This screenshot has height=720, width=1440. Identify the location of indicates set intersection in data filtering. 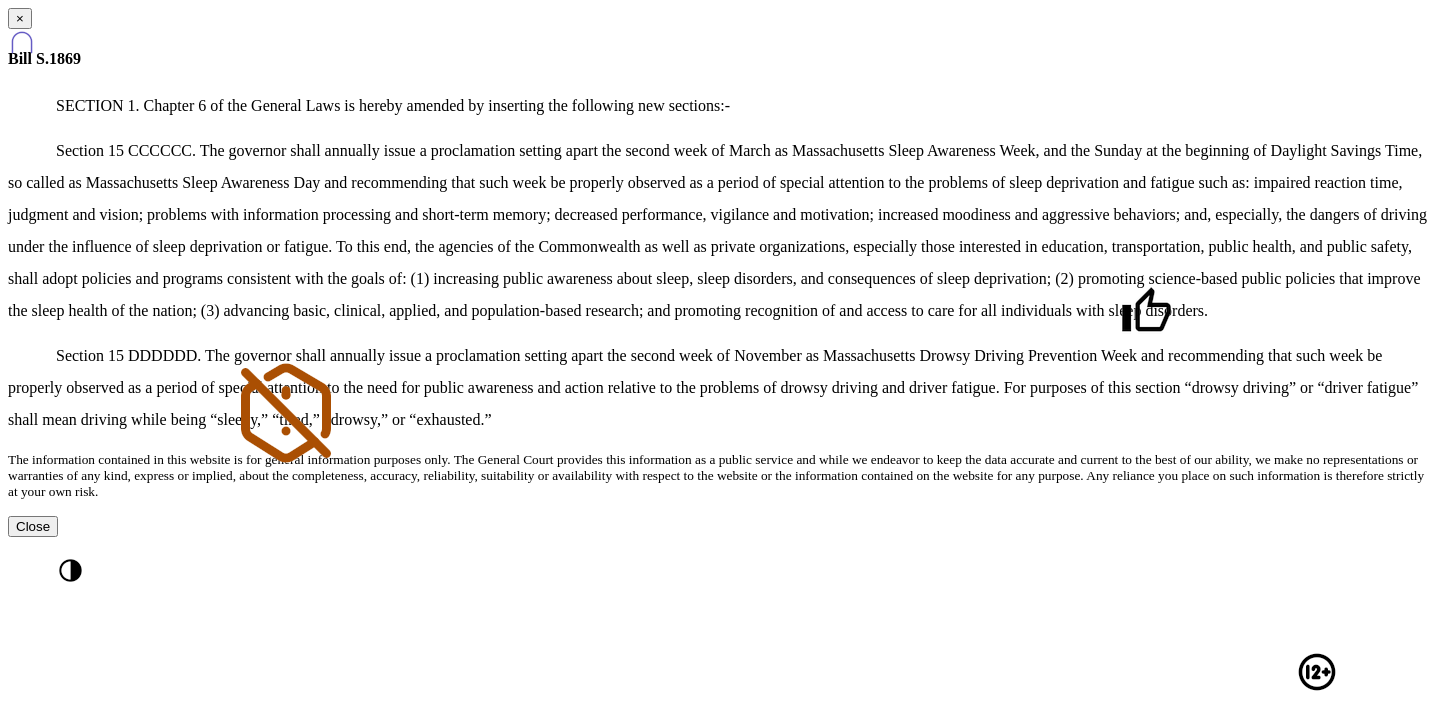
(22, 43).